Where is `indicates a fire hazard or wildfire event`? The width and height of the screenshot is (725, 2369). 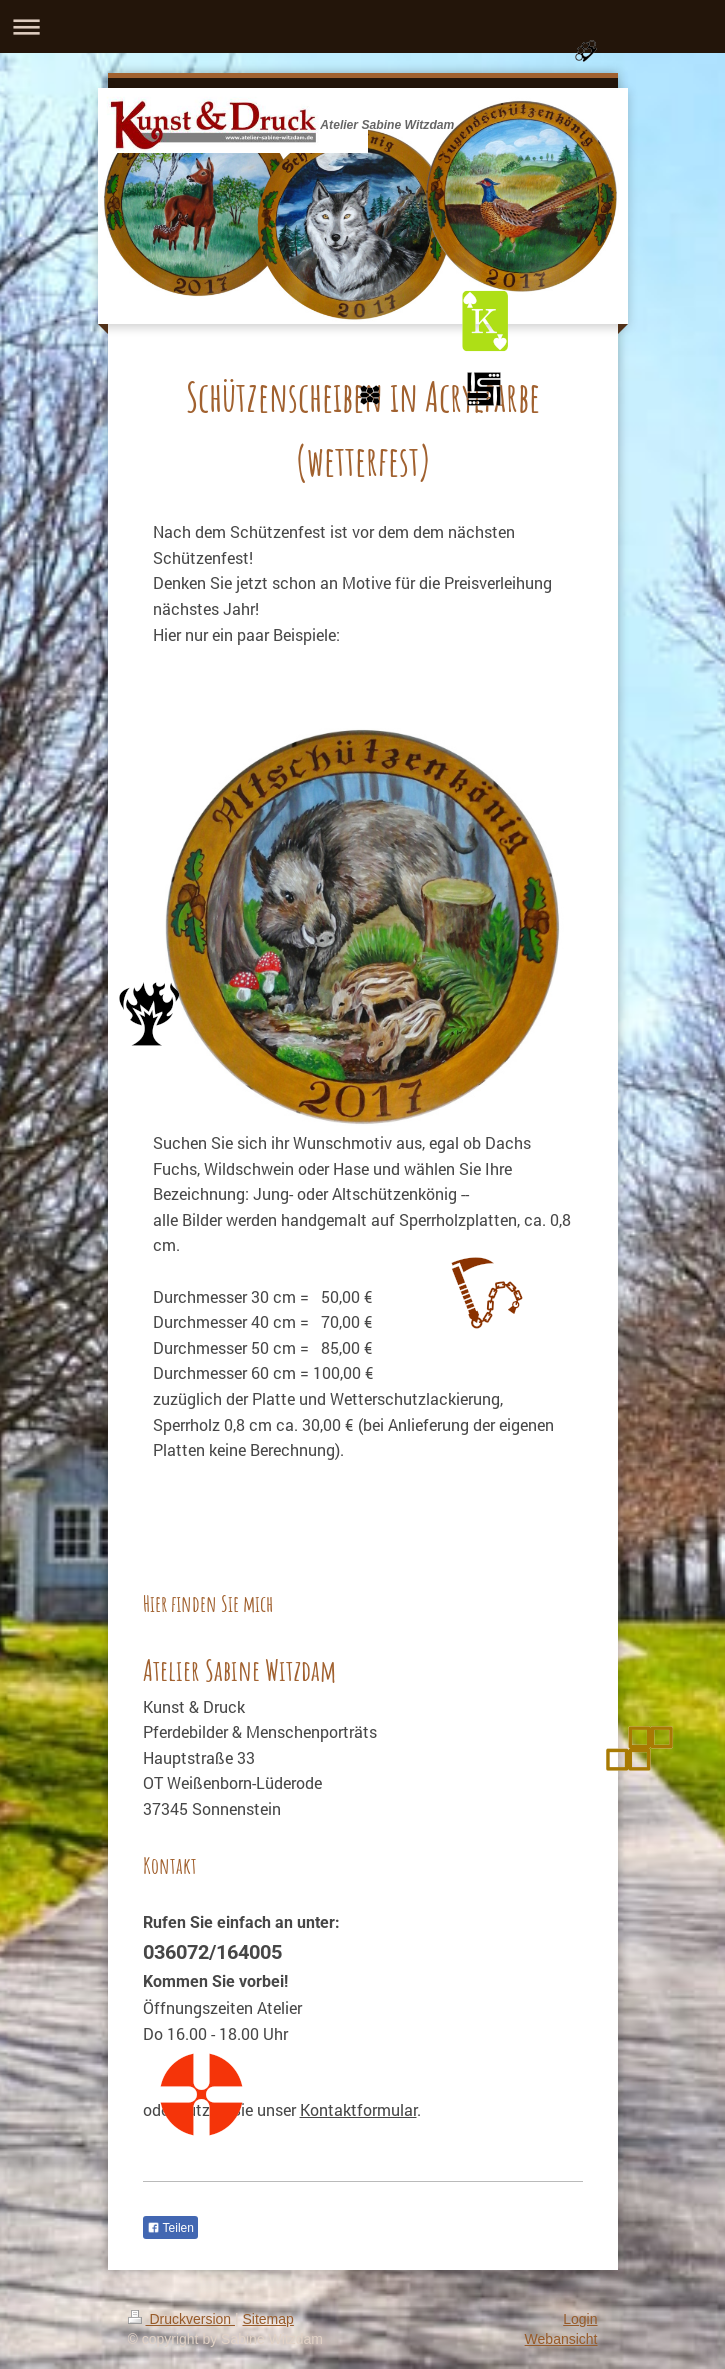 indicates a fire hazard or wildfire event is located at coordinates (150, 1014).